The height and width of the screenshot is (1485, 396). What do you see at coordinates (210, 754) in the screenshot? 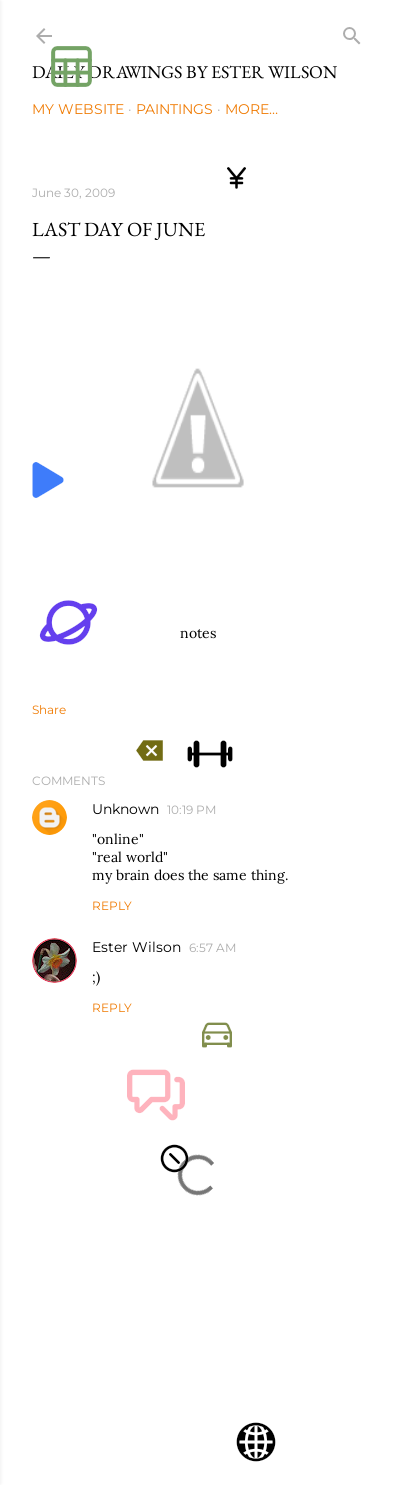
I see `access workout or fitness features` at bounding box center [210, 754].